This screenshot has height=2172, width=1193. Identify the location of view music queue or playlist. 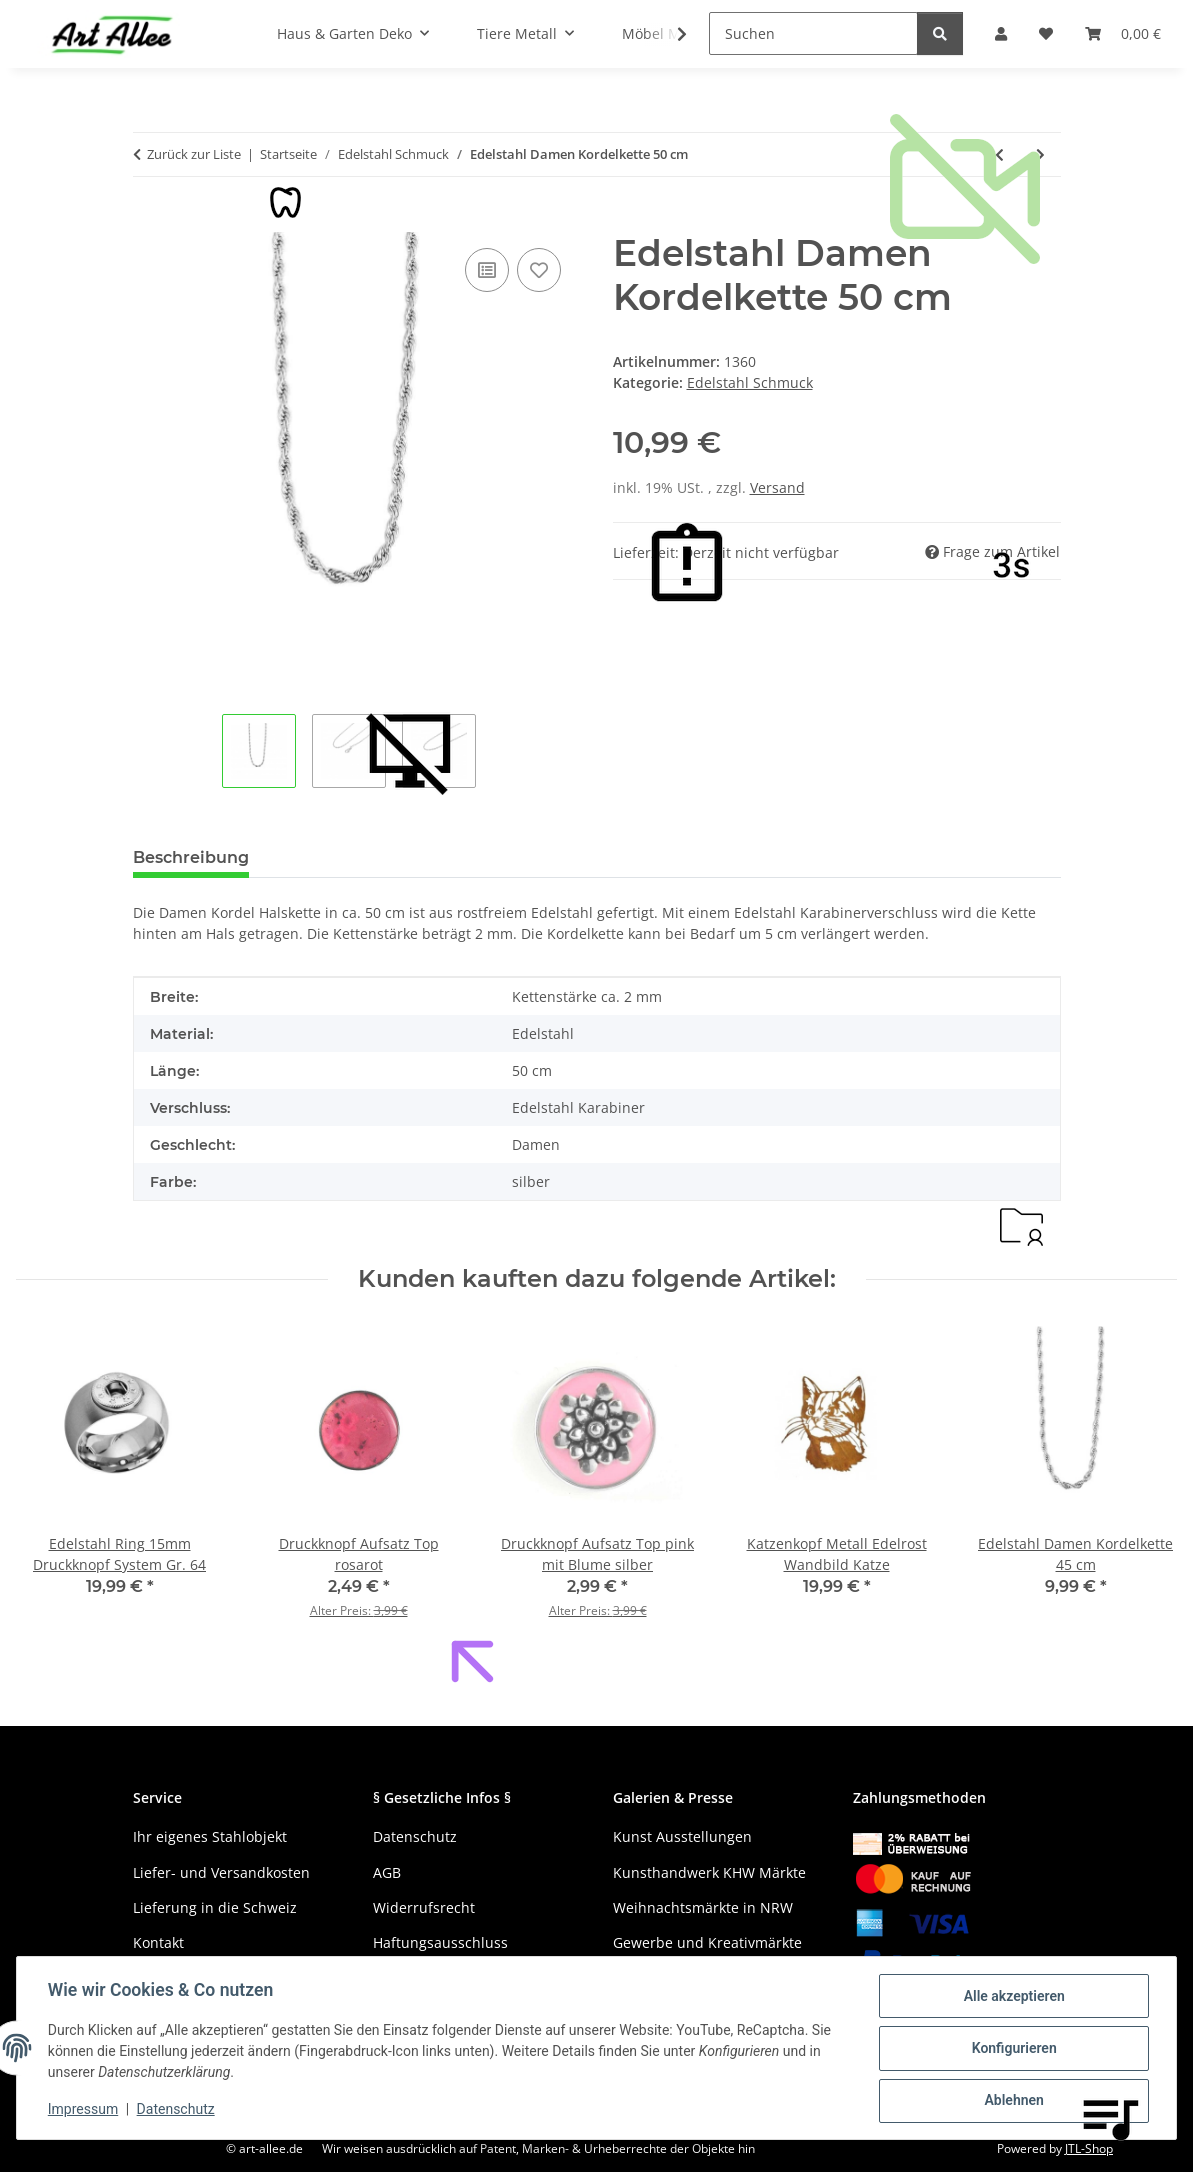
(1109, 2117).